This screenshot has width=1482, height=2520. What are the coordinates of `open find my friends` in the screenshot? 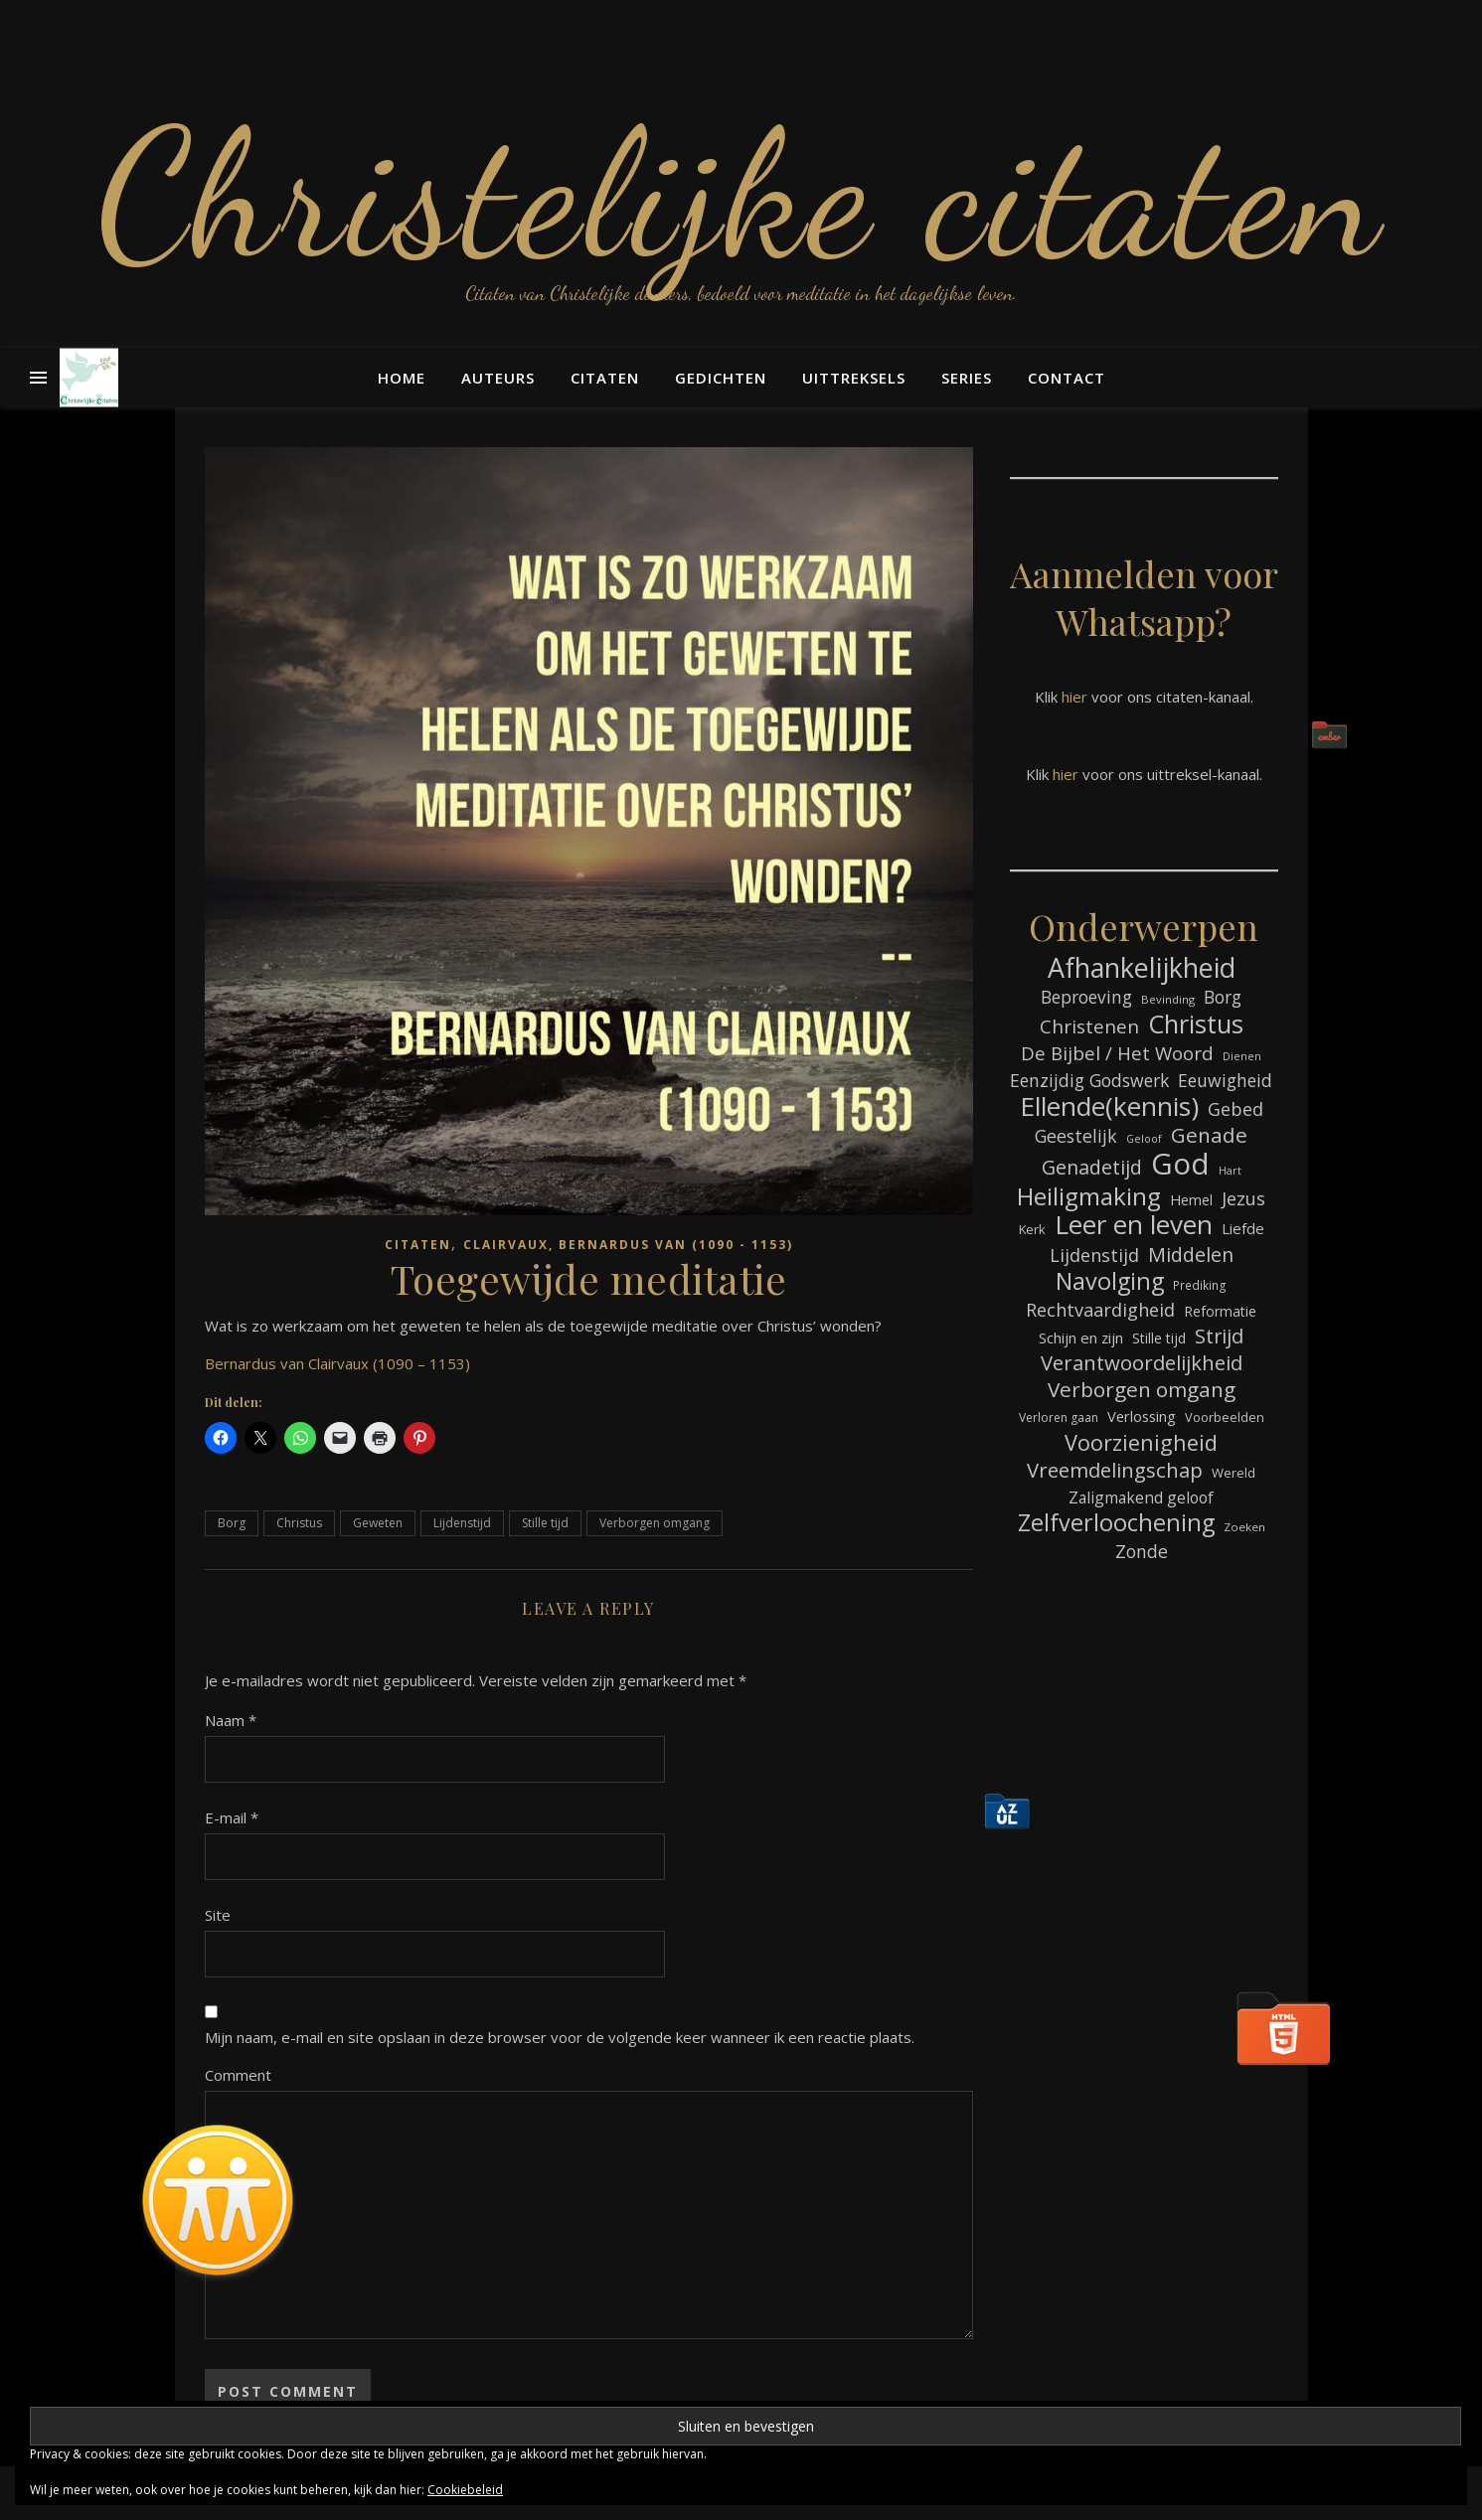 It's located at (218, 2200).